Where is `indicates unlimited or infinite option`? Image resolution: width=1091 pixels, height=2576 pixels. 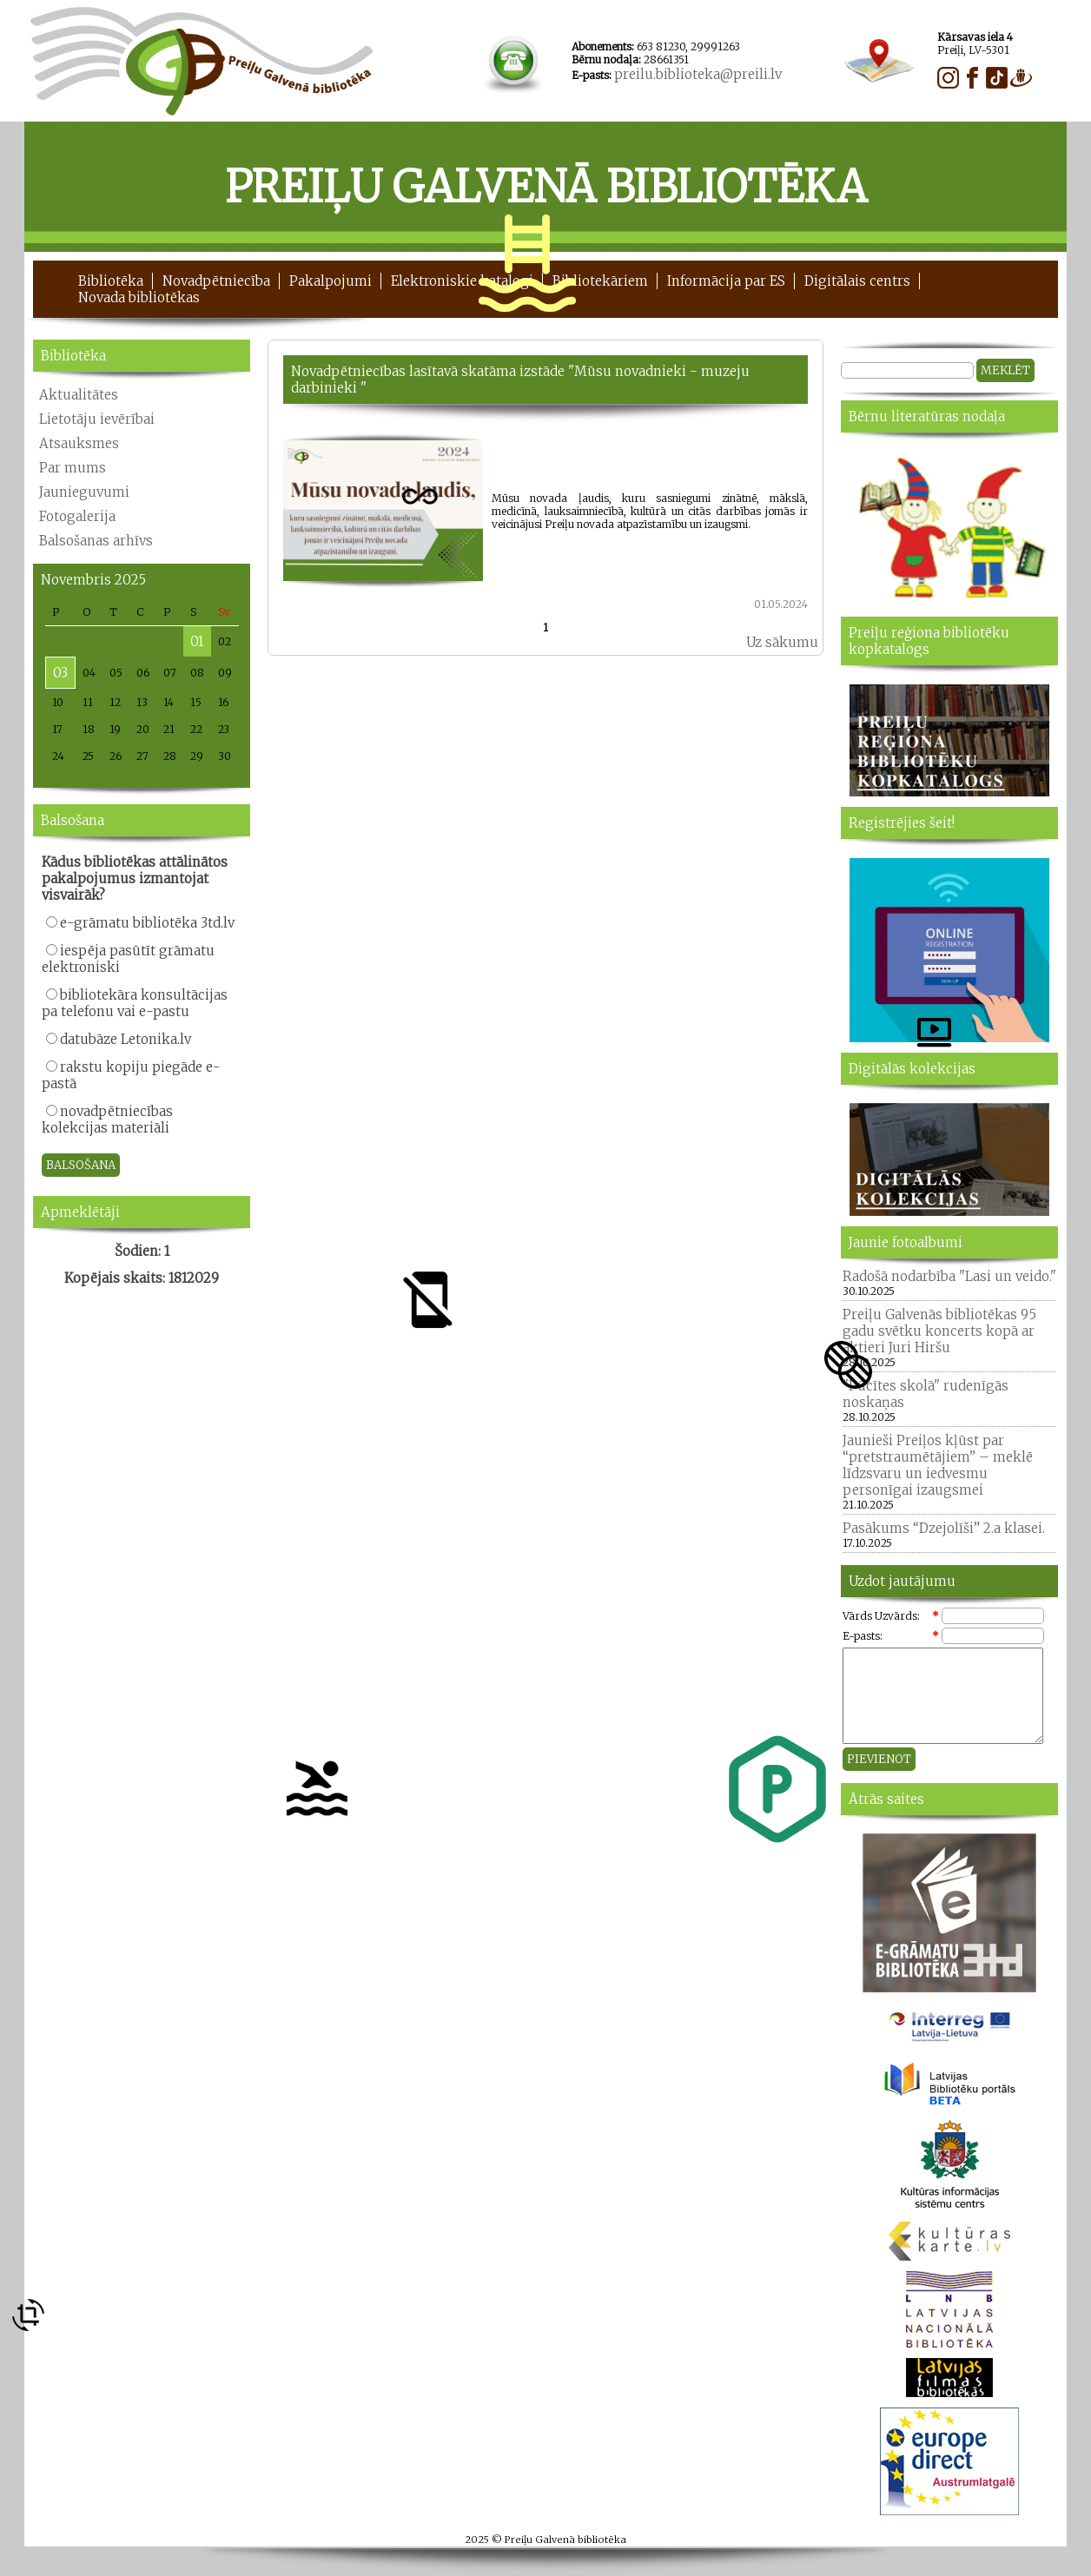
indicates unlimited or infinite option is located at coordinates (420, 496).